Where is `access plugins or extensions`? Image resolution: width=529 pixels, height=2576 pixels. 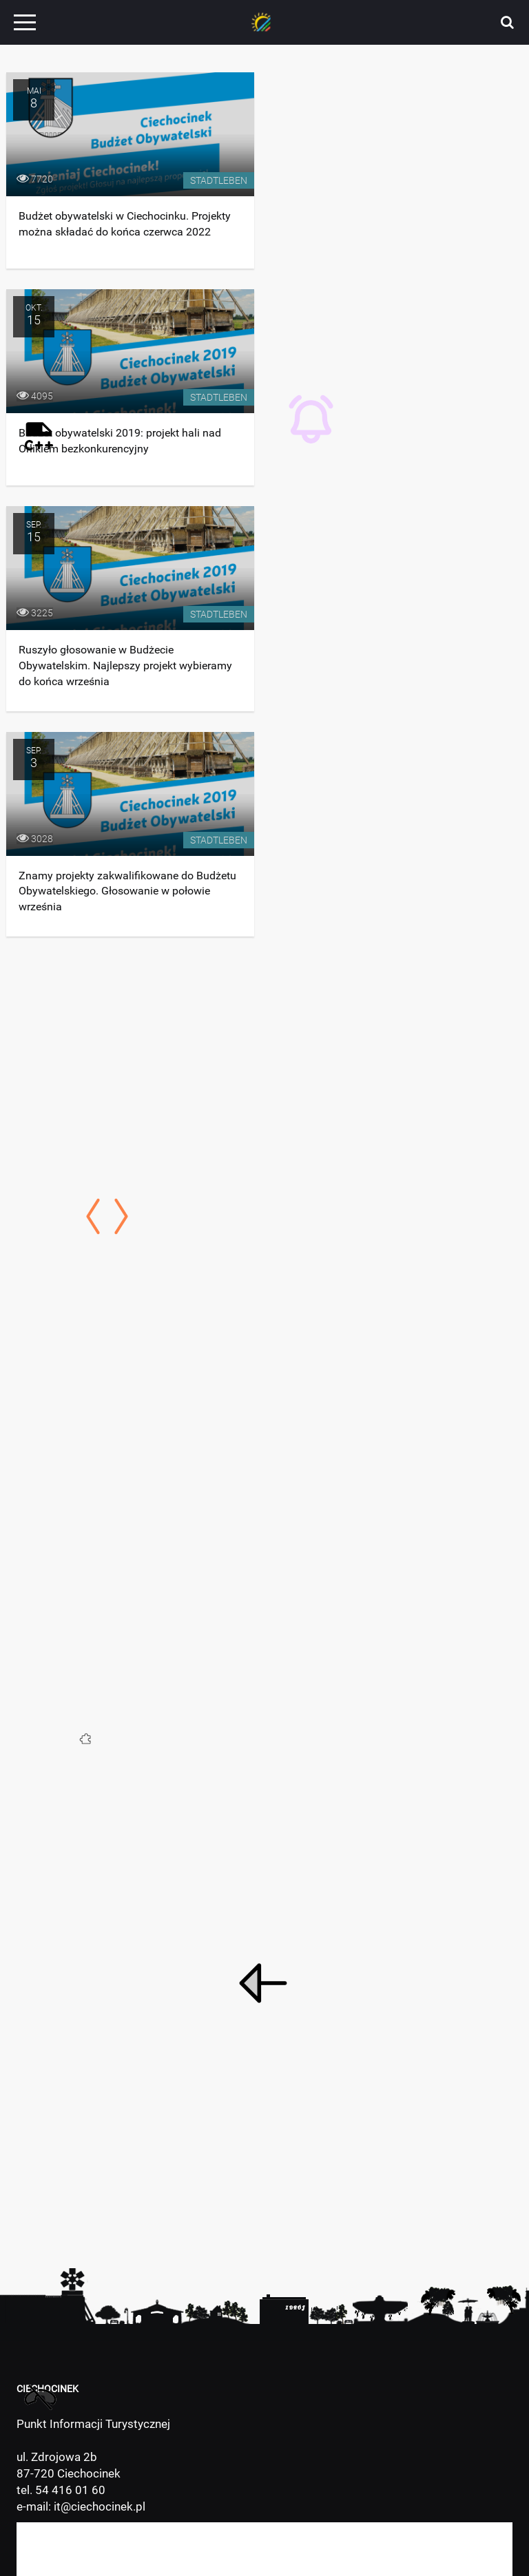
access plugins or extensions is located at coordinates (85, 1739).